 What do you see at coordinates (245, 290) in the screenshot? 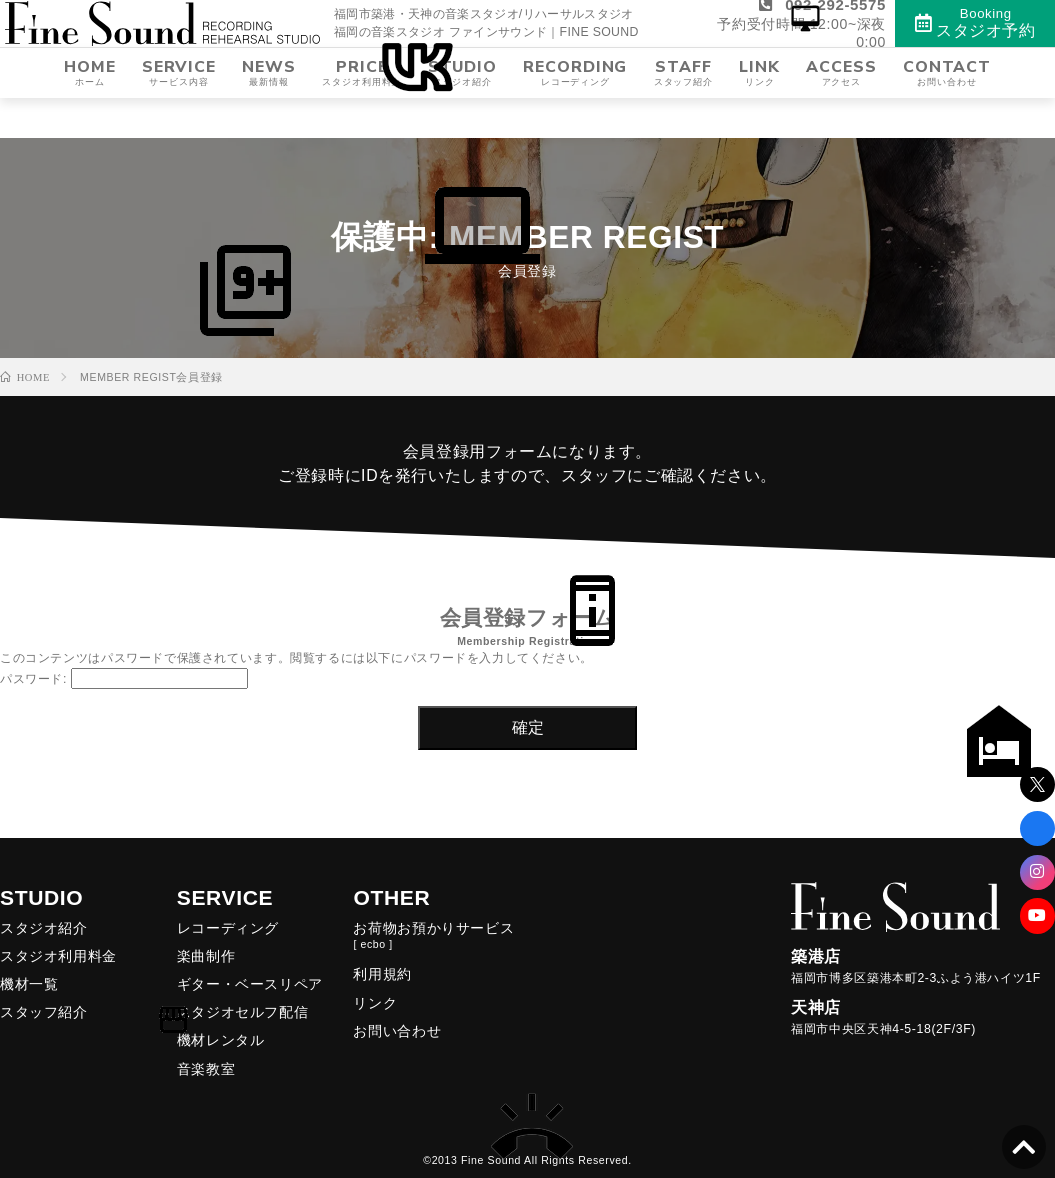
I see `indicates 9 or more items in a collection` at bounding box center [245, 290].